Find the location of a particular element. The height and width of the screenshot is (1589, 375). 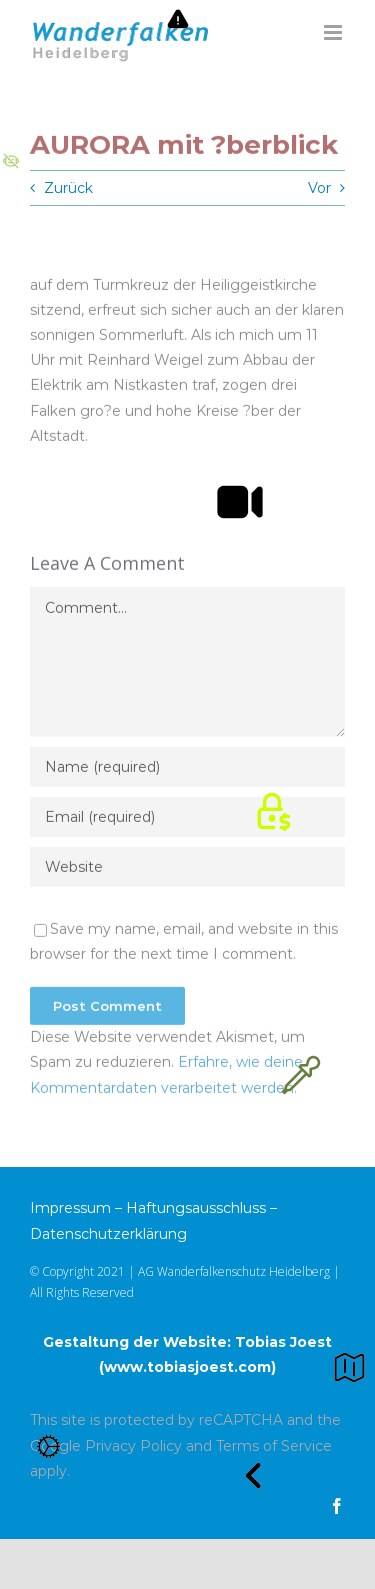

start a video call is located at coordinates (240, 502).